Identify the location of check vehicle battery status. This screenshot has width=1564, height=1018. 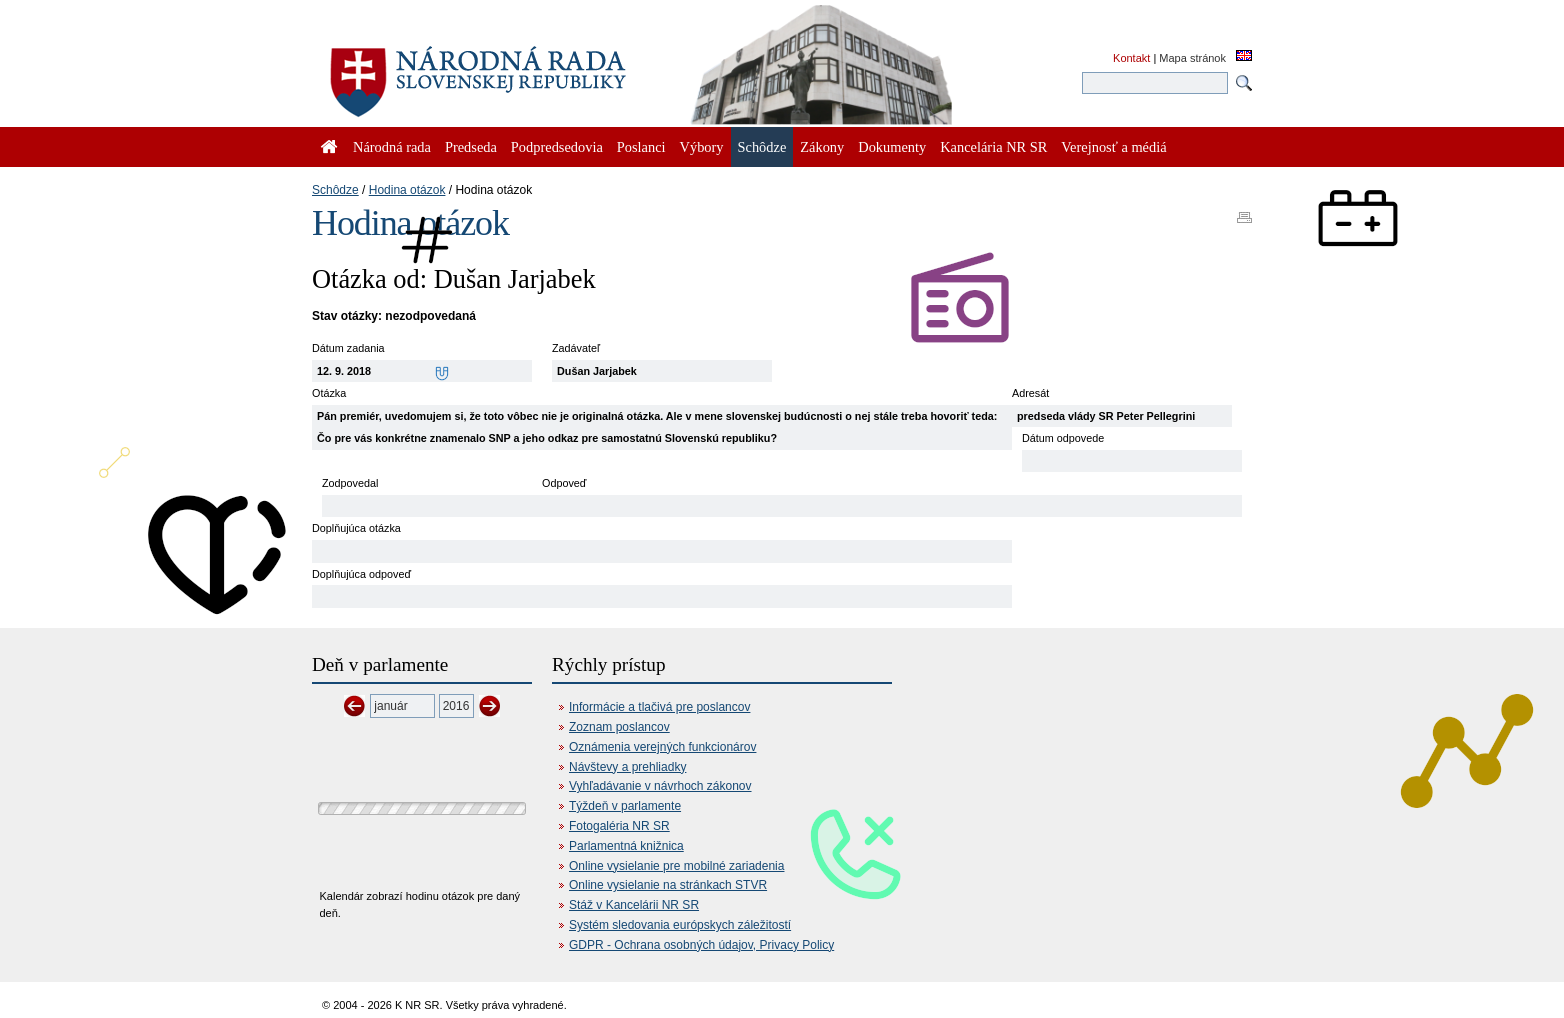
(1358, 221).